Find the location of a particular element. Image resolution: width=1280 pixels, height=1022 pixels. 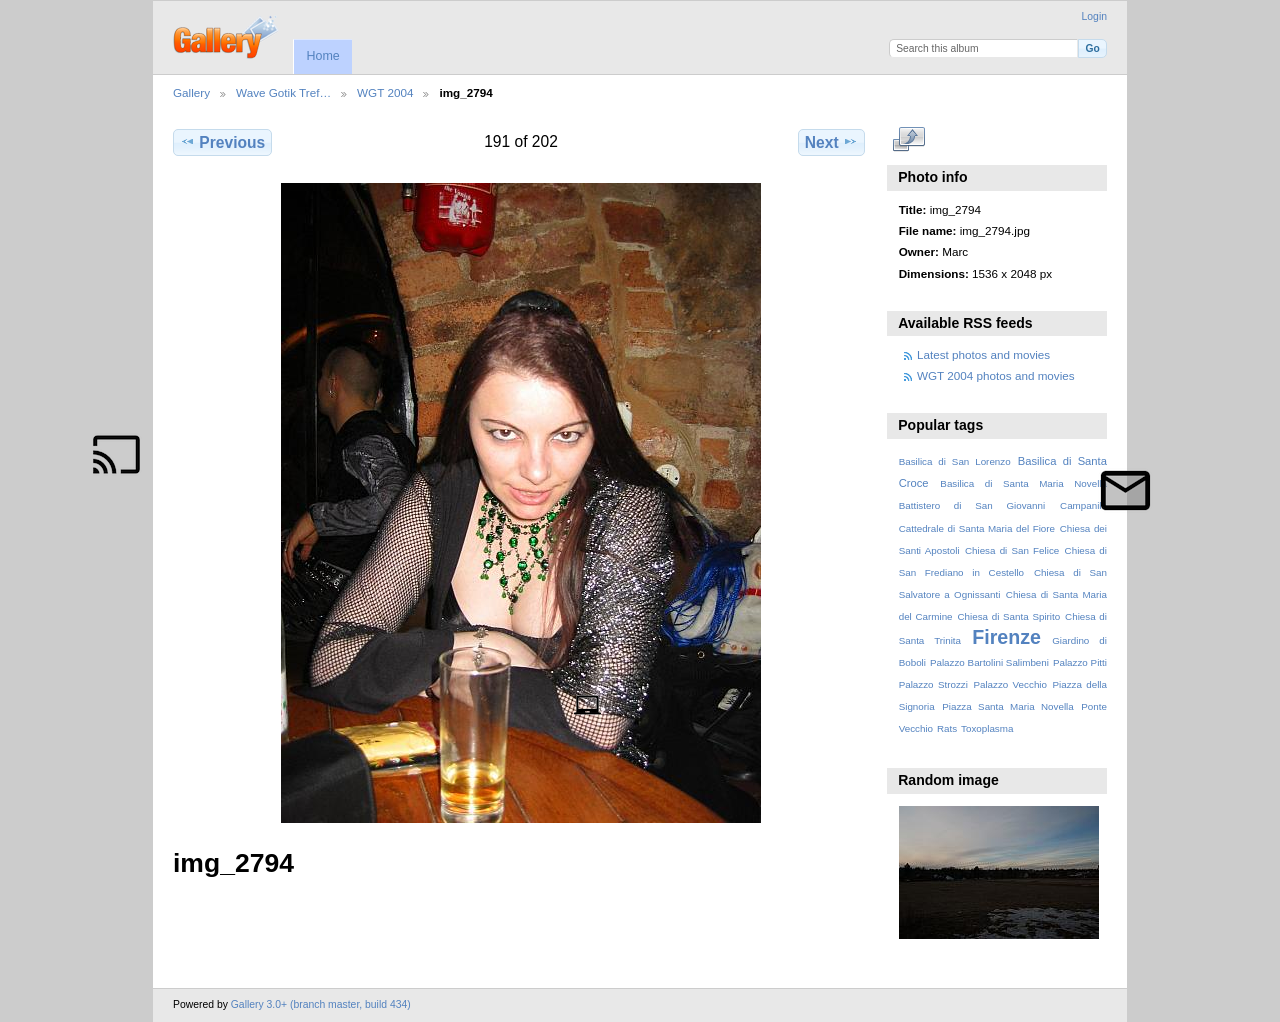

access your email inbox is located at coordinates (1125, 490).